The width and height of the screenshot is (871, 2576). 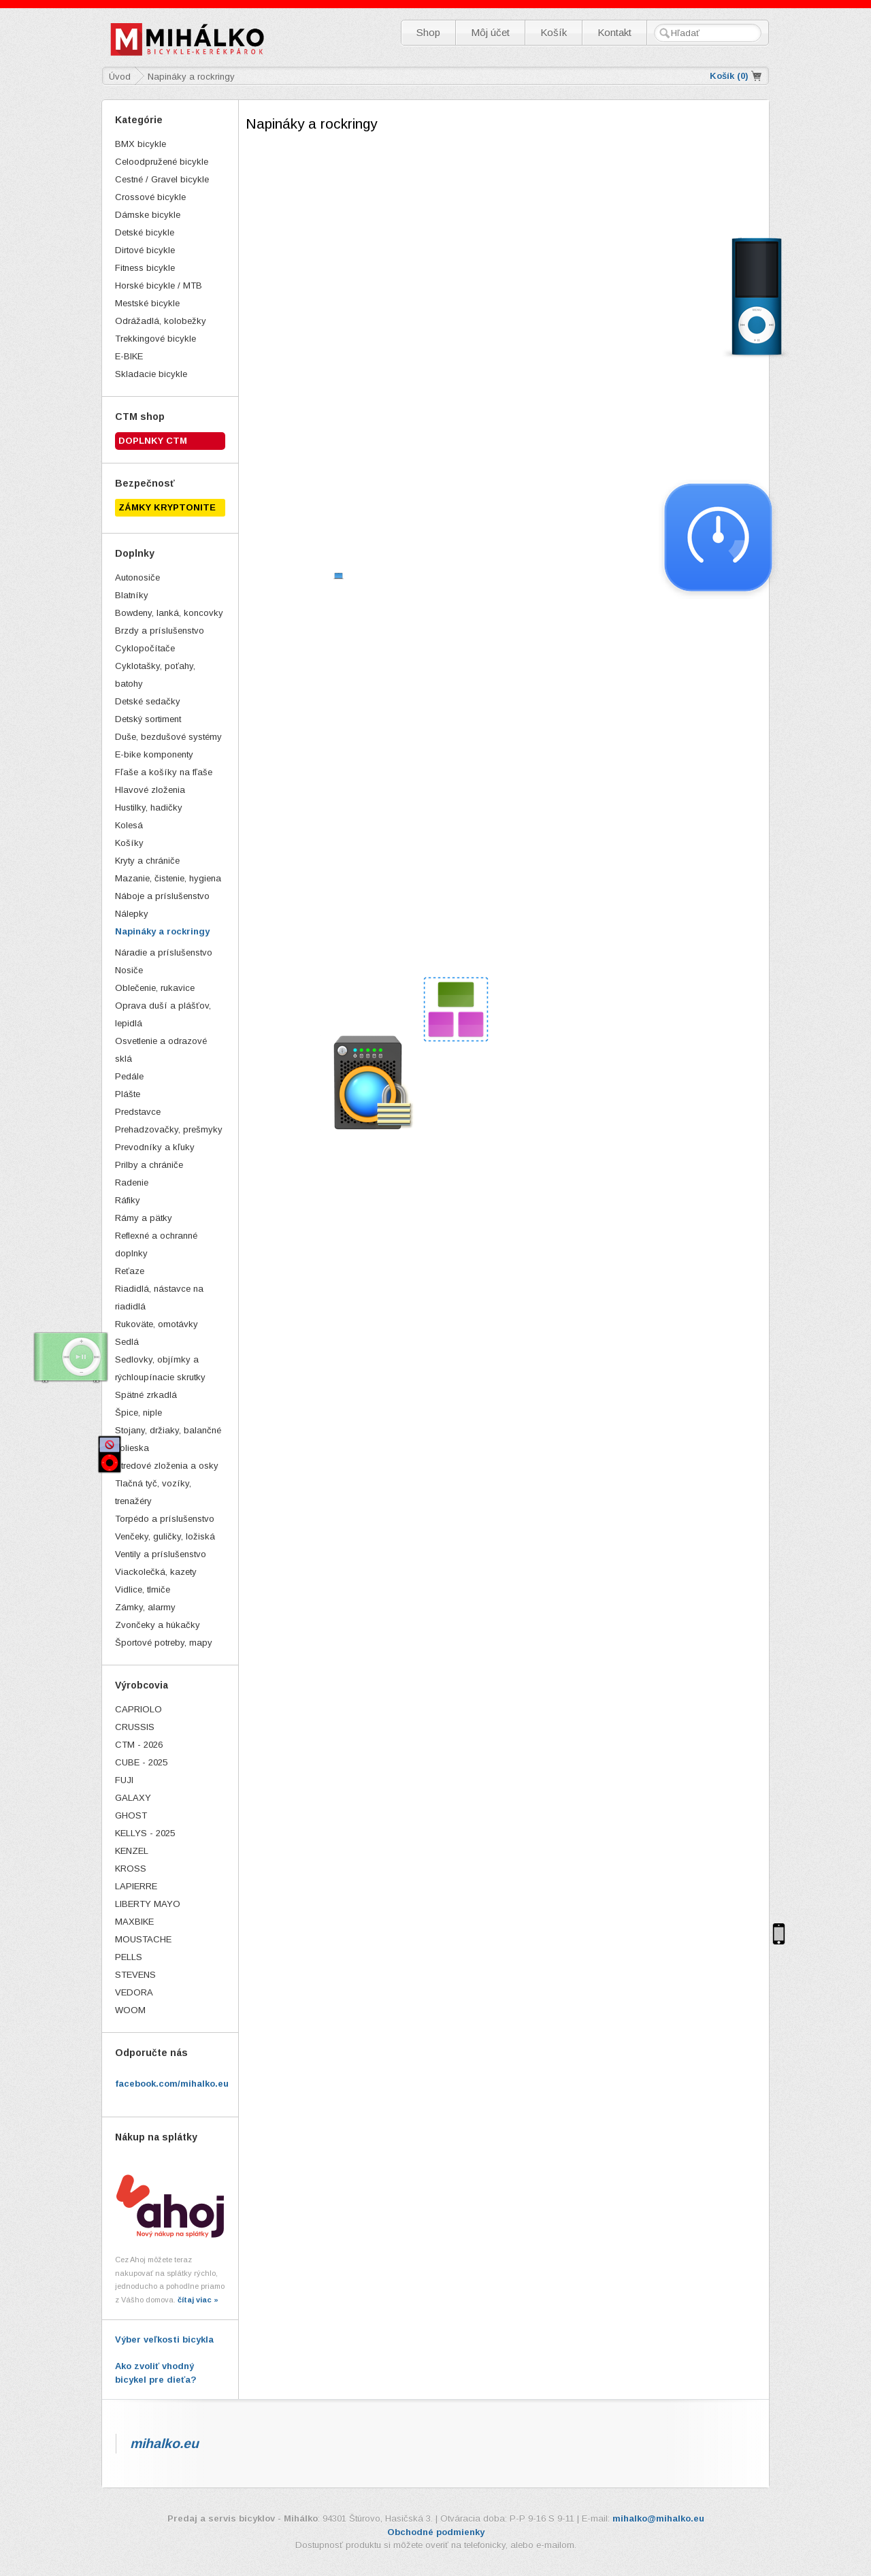 I want to click on iPod shuffle device connected, so click(x=71, y=1343).